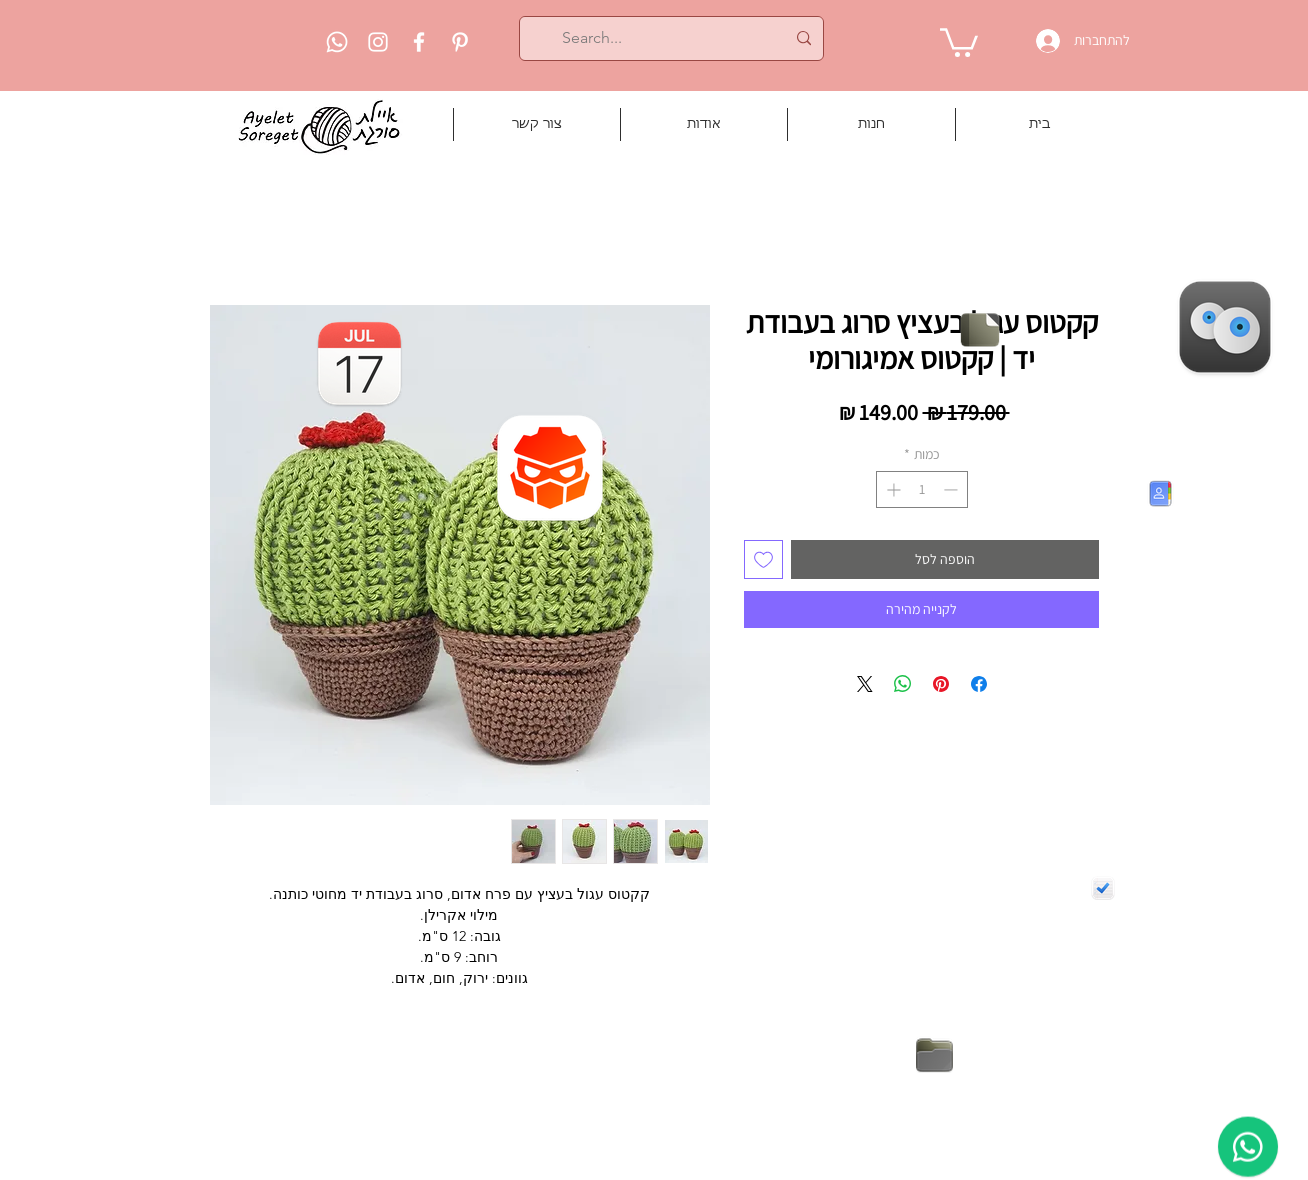 Image resolution: width=1308 pixels, height=1180 pixels. I want to click on open the calendar app, so click(359, 363).